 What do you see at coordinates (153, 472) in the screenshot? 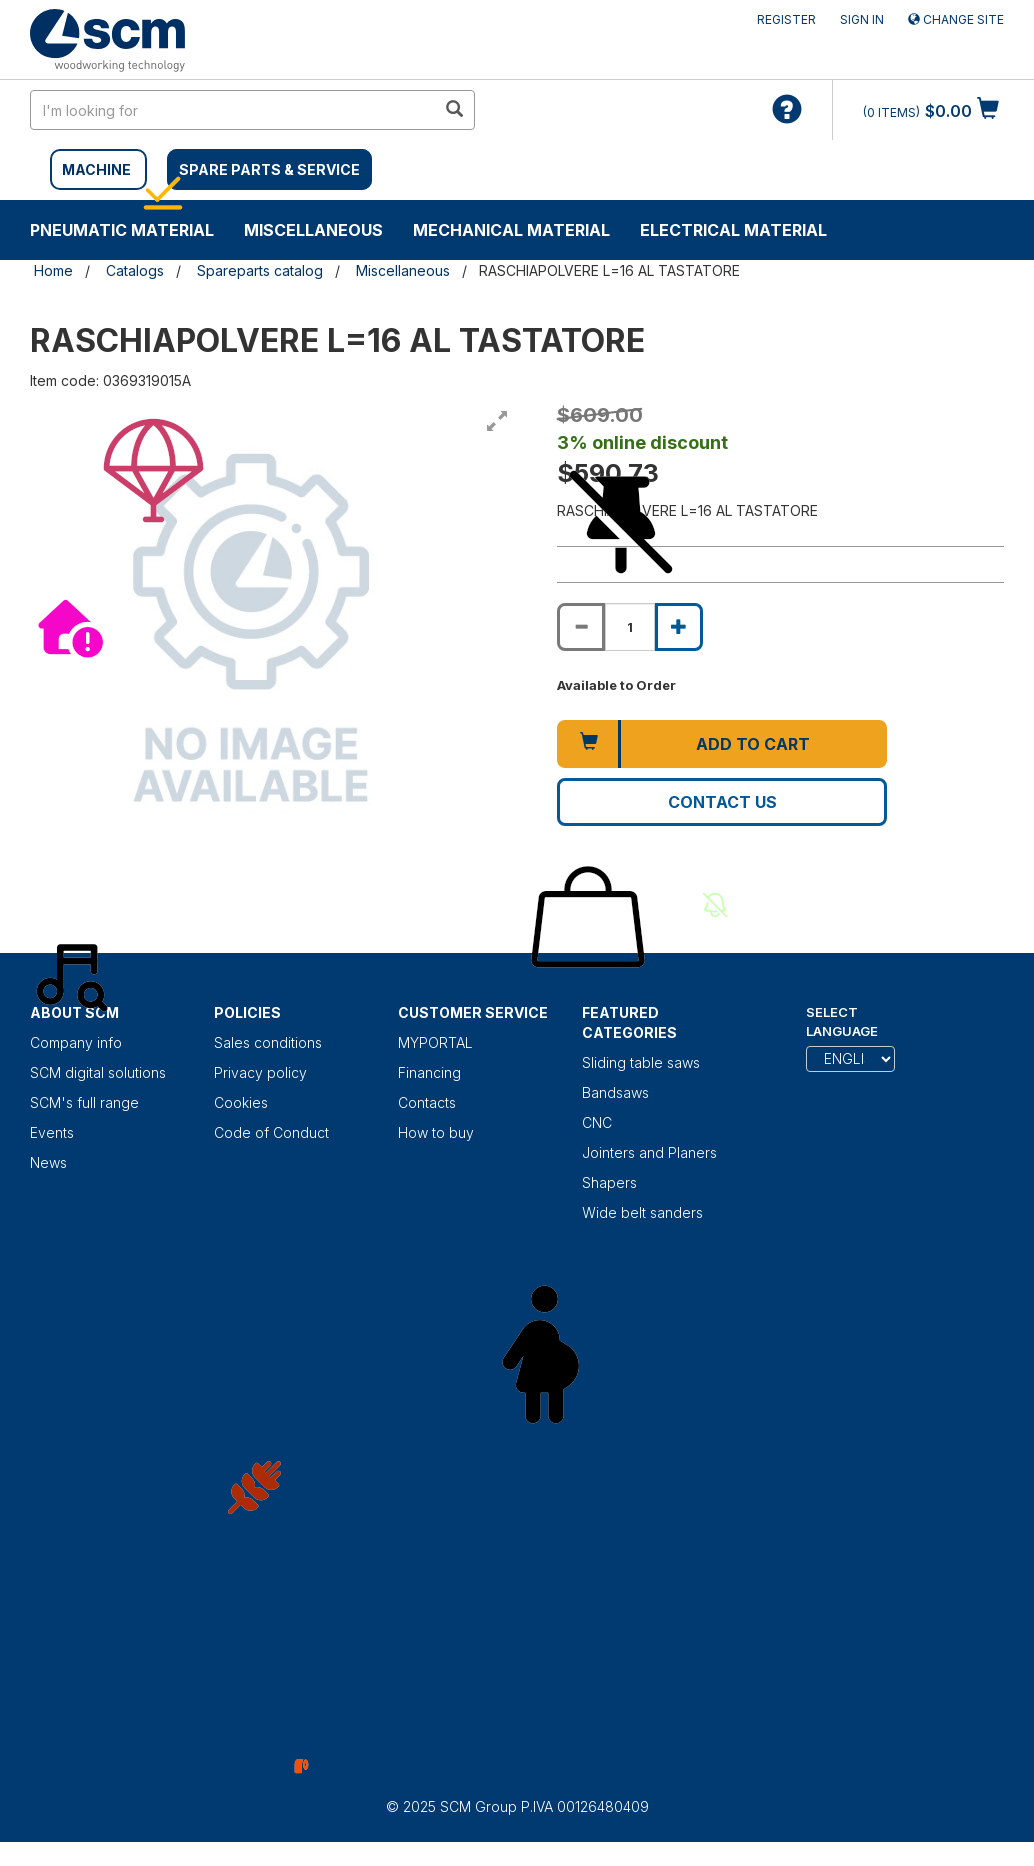
I see `access airdrop or file drop feature` at bounding box center [153, 472].